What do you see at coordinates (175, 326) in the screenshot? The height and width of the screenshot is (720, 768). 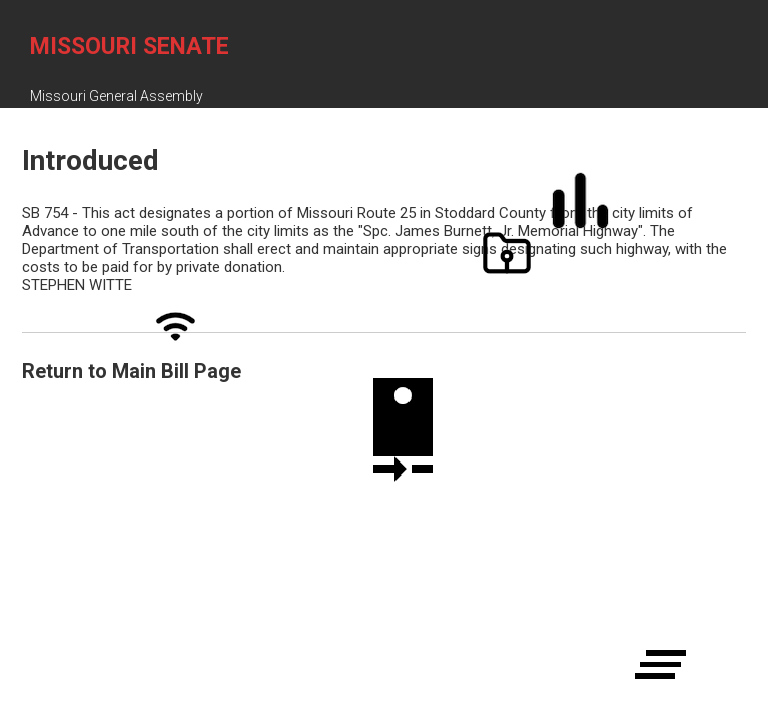 I see `indicates active wifi connection` at bounding box center [175, 326].